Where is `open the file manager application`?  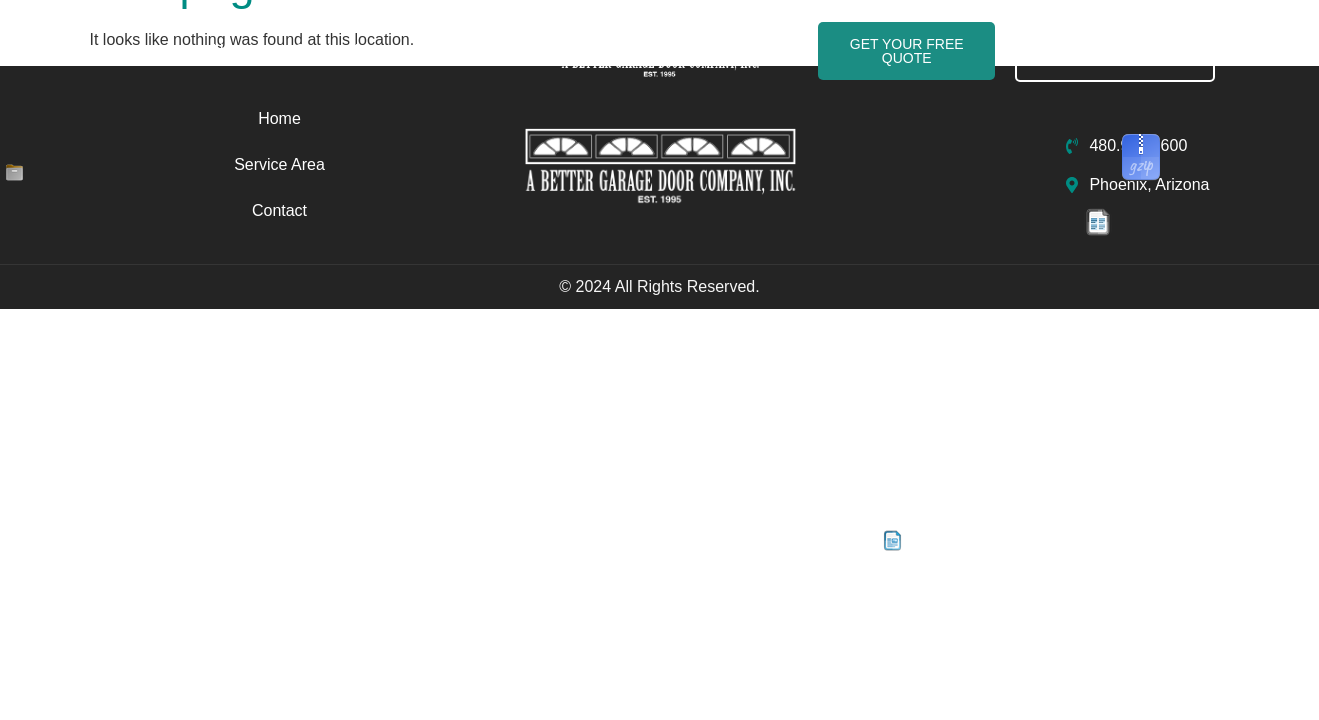 open the file manager application is located at coordinates (14, 172).